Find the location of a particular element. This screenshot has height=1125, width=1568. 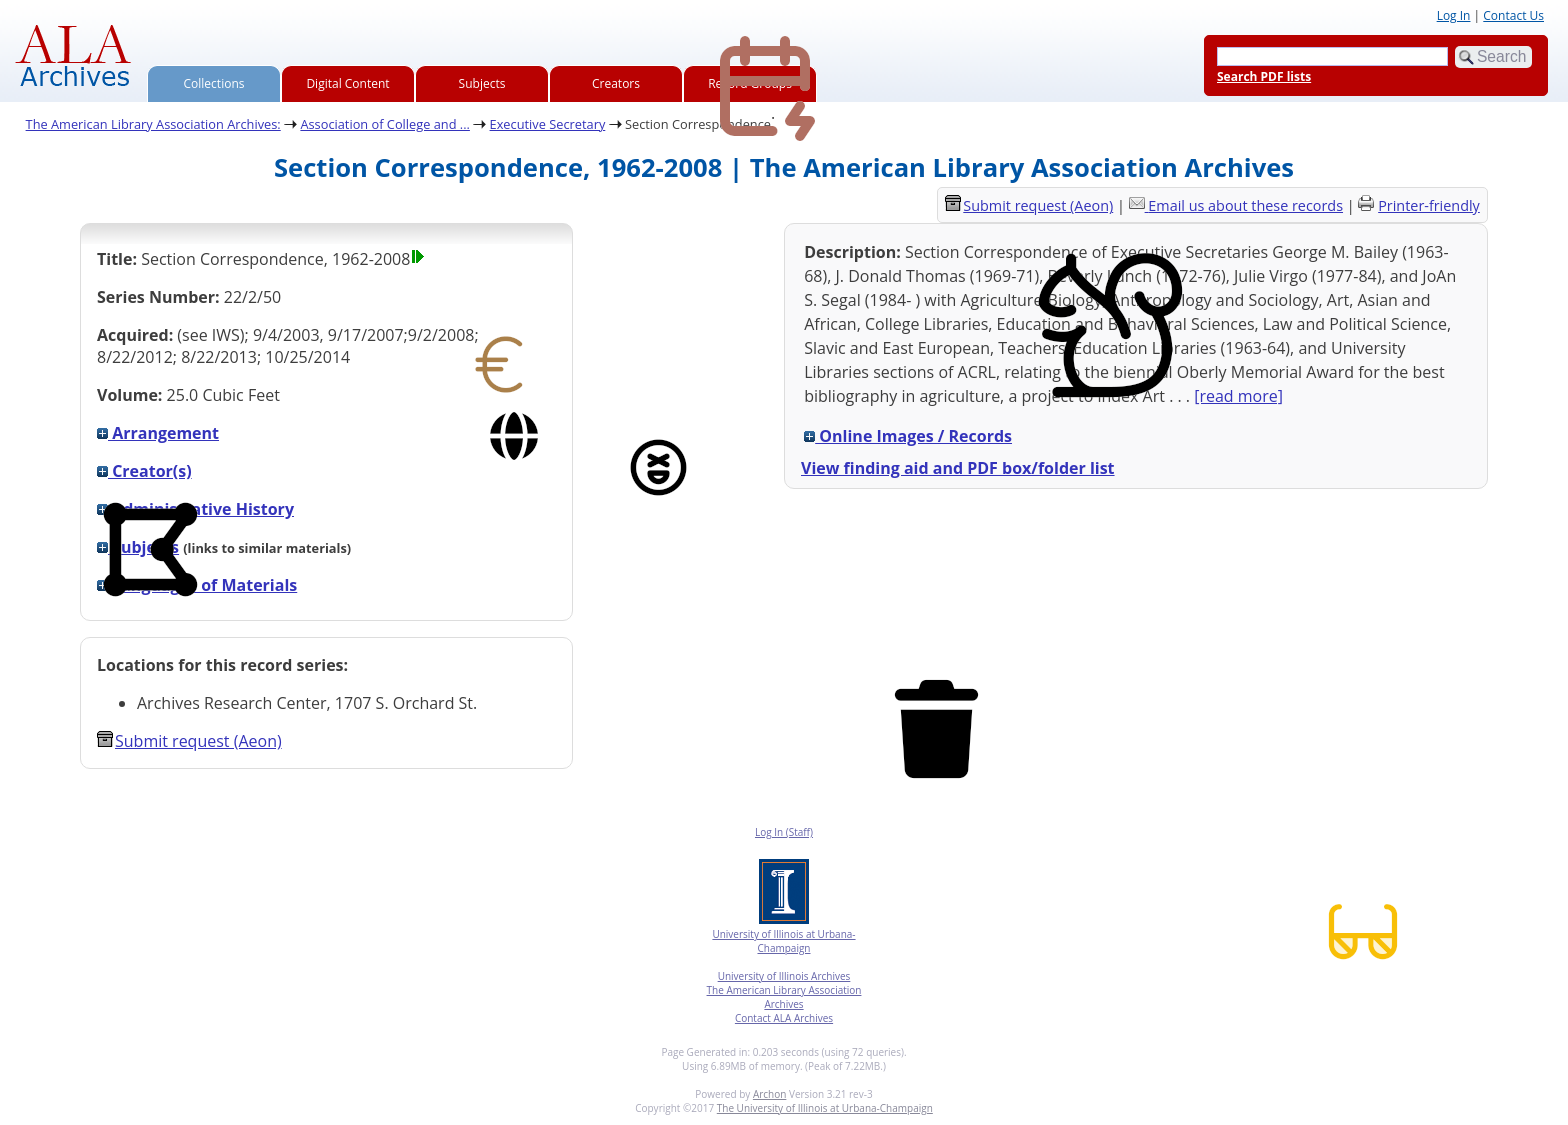

draw a custom polygon shape is located at coordinates (150, 549).